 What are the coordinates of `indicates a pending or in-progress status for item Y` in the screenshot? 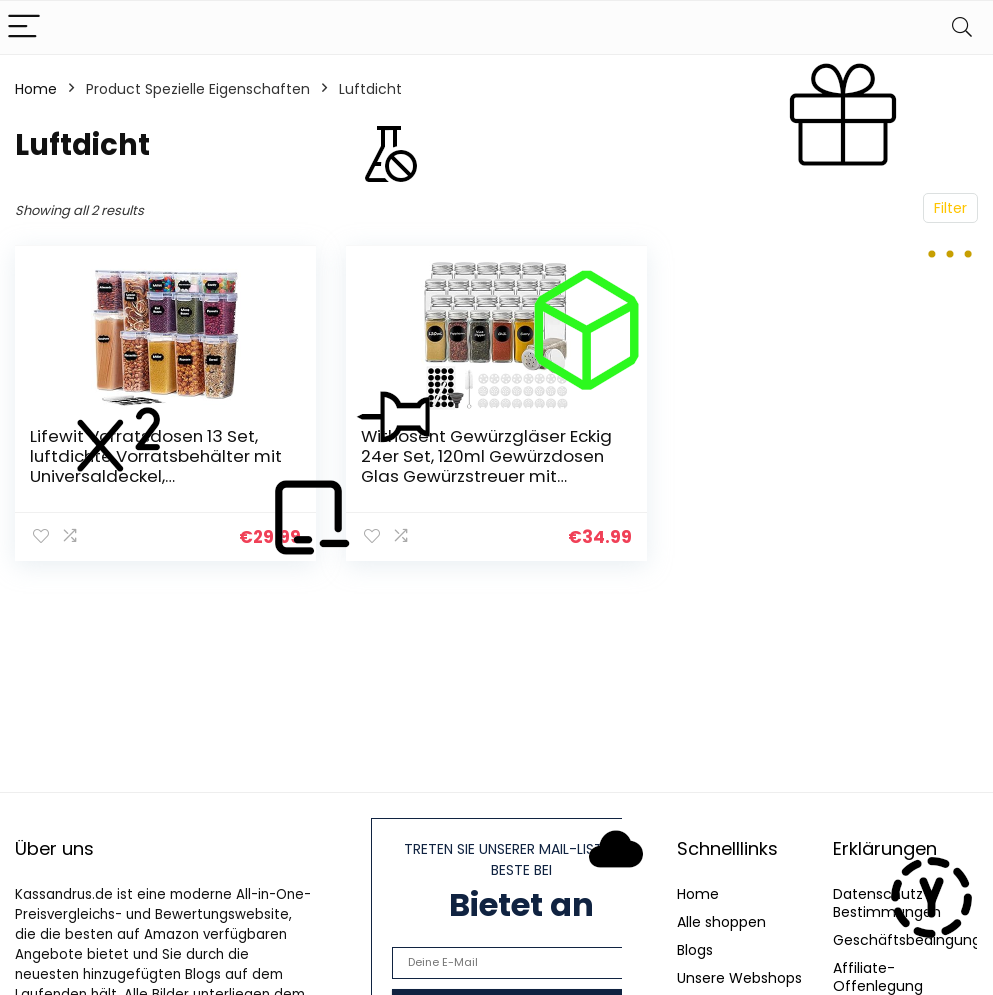 It's located at (931, 897).